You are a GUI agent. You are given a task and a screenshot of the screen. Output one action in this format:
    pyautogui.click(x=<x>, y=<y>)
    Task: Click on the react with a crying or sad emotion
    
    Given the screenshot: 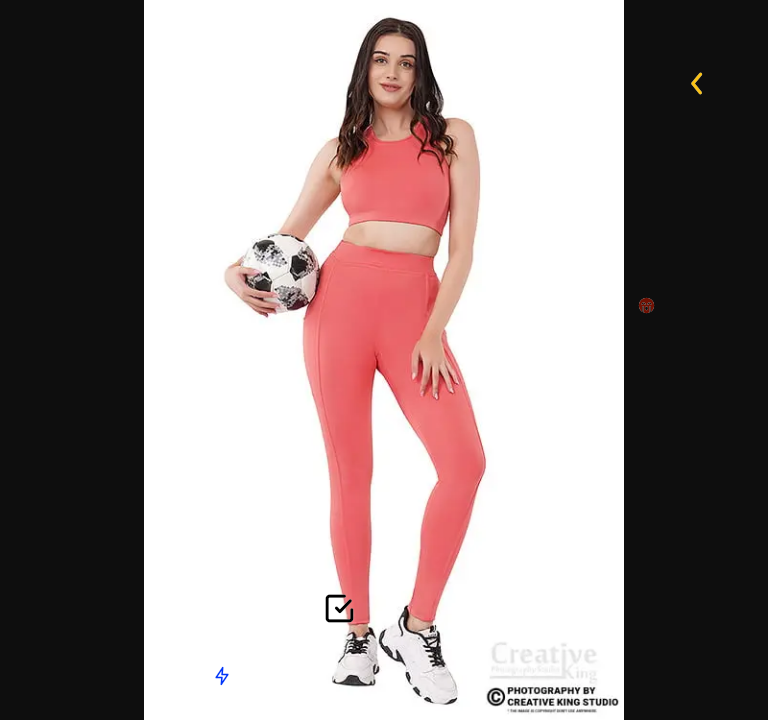 What is the action you would take?
    pyautogui.click(x=646, y=305)
    